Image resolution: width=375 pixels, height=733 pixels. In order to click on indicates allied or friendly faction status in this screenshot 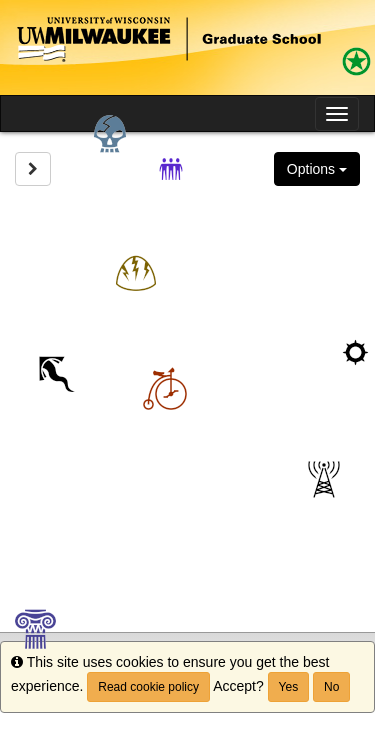, I will do `click(356, 61)`.